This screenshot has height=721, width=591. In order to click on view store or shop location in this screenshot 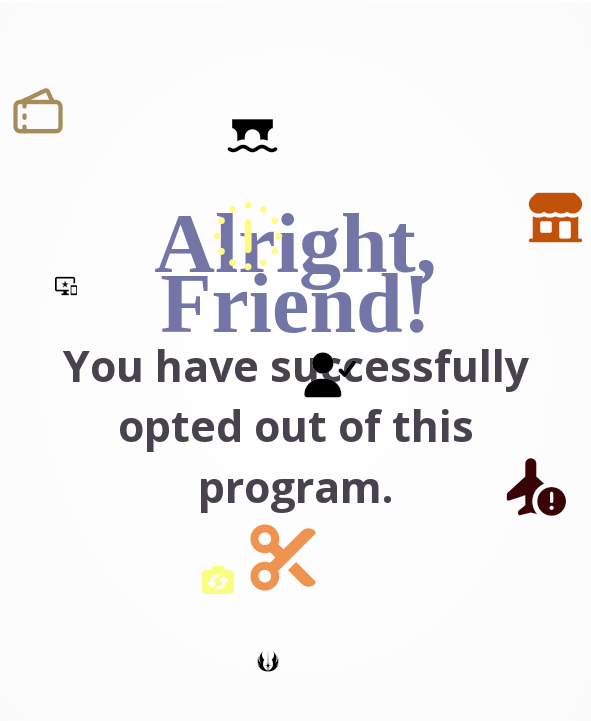, I will do `click(555, 217)`.